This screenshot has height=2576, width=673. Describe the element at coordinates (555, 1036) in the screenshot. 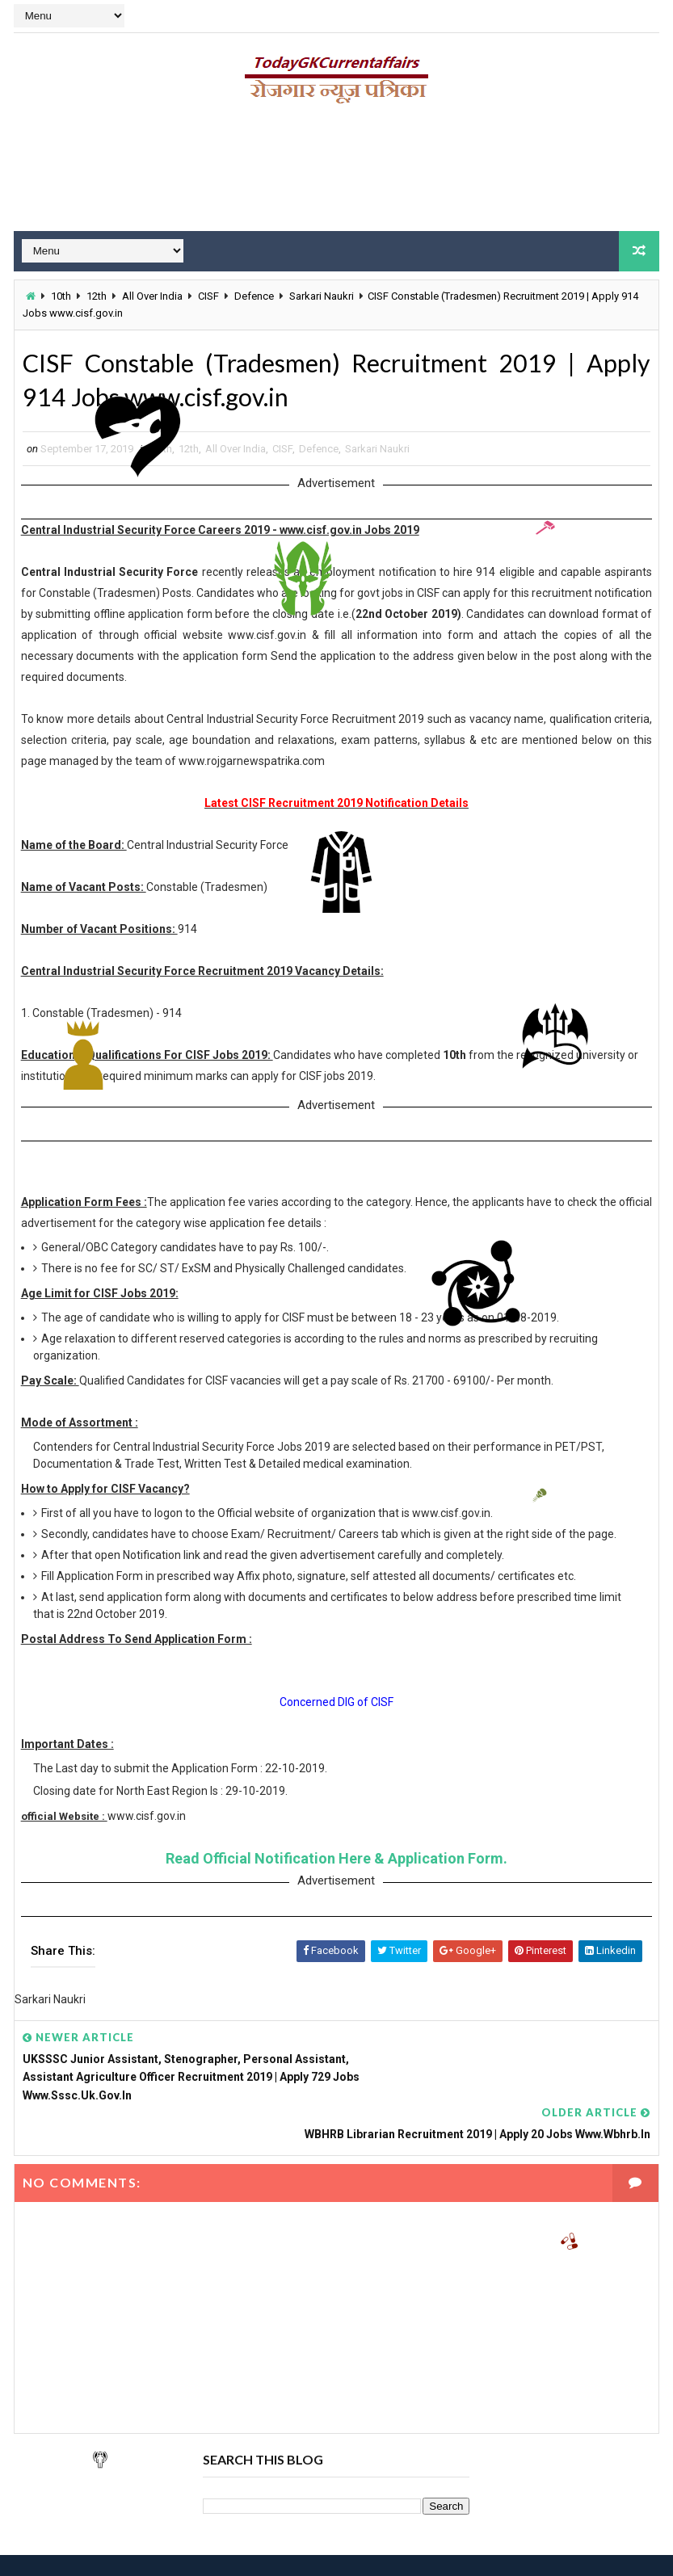

I see `select a devil or demon character` at that location.